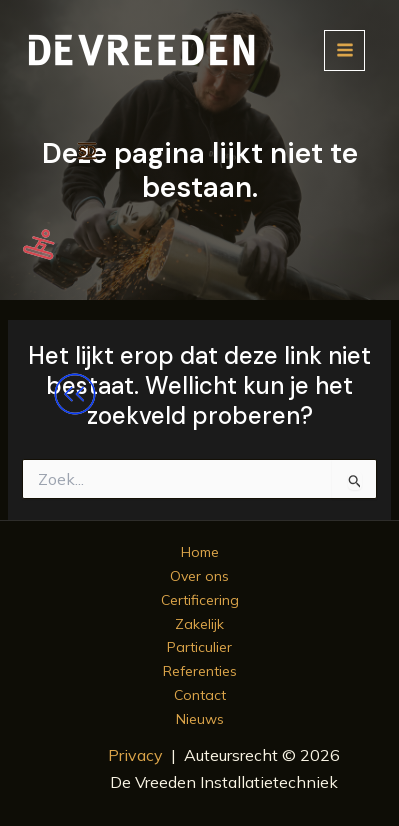 This screenshot has width=399, height=826. Describe the element at coordinates (75, 394) in the screenshot. I see `go back to the beginning` at that location.